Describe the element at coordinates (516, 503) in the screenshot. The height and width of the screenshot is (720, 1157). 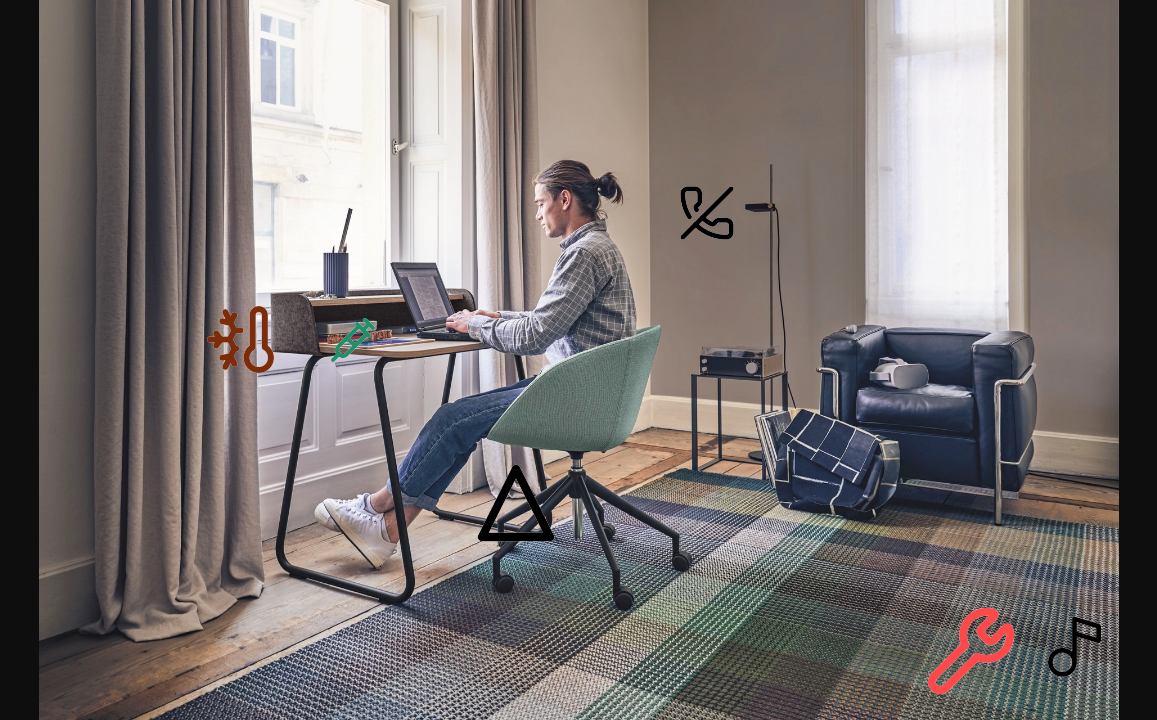
I see `indicates change or difference in a value` at that location.